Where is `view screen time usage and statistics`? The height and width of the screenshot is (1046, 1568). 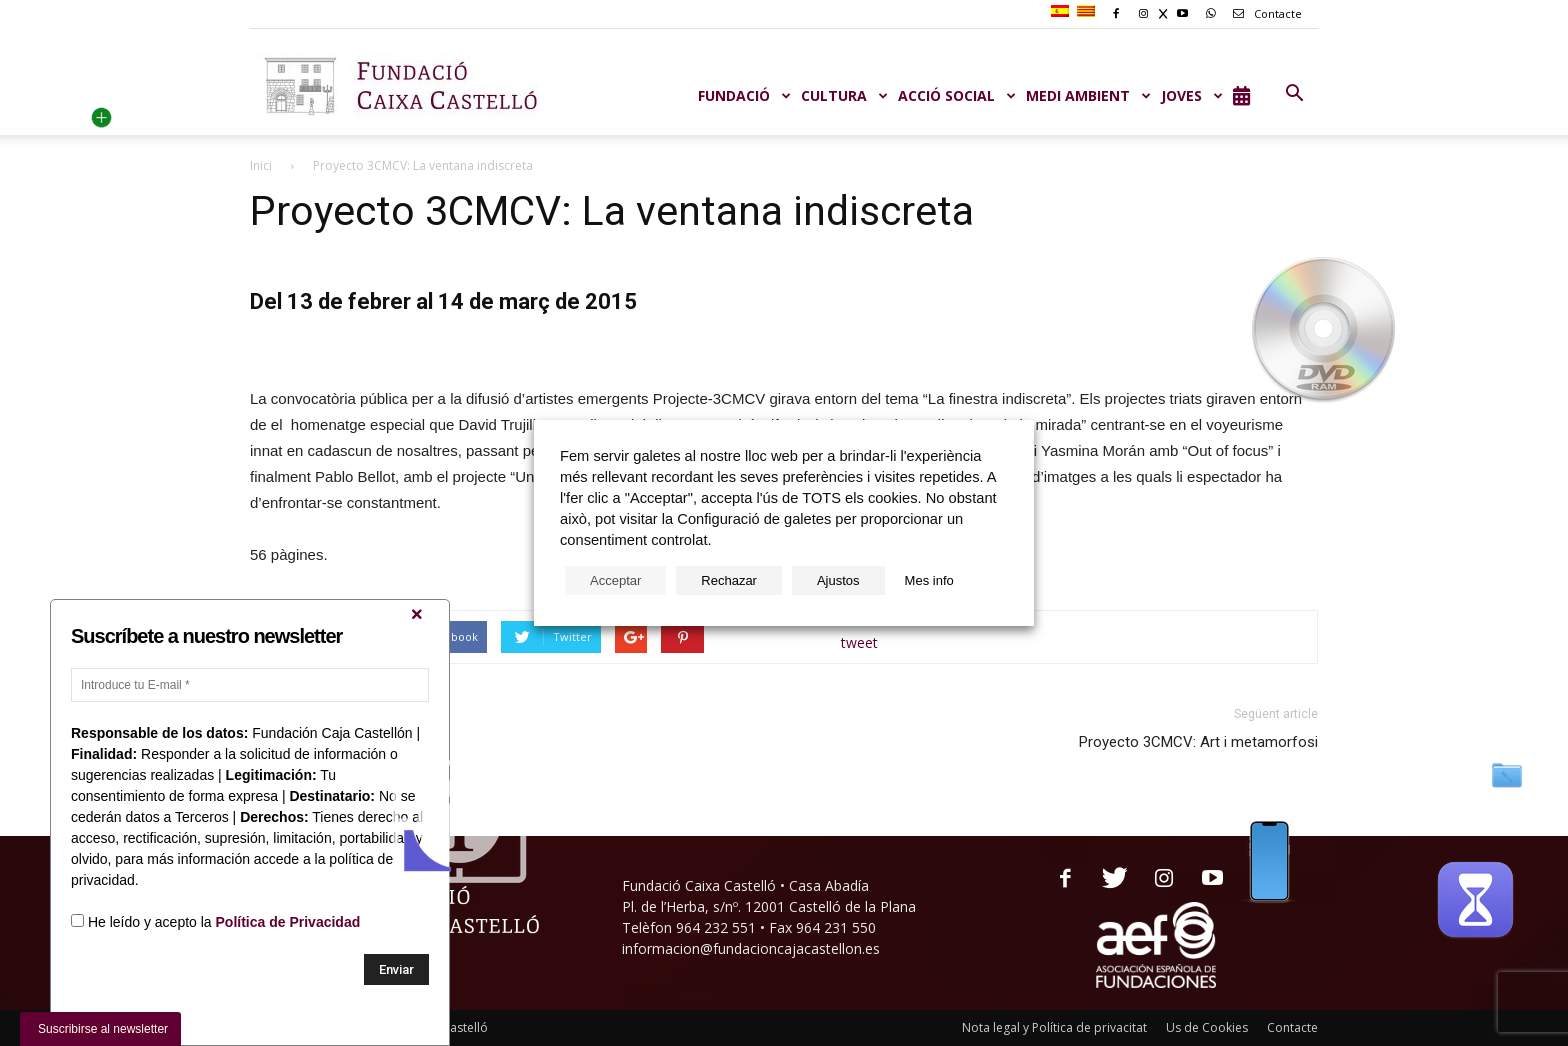
view screen time usage and statistics is located at coordinates (1475, 899).